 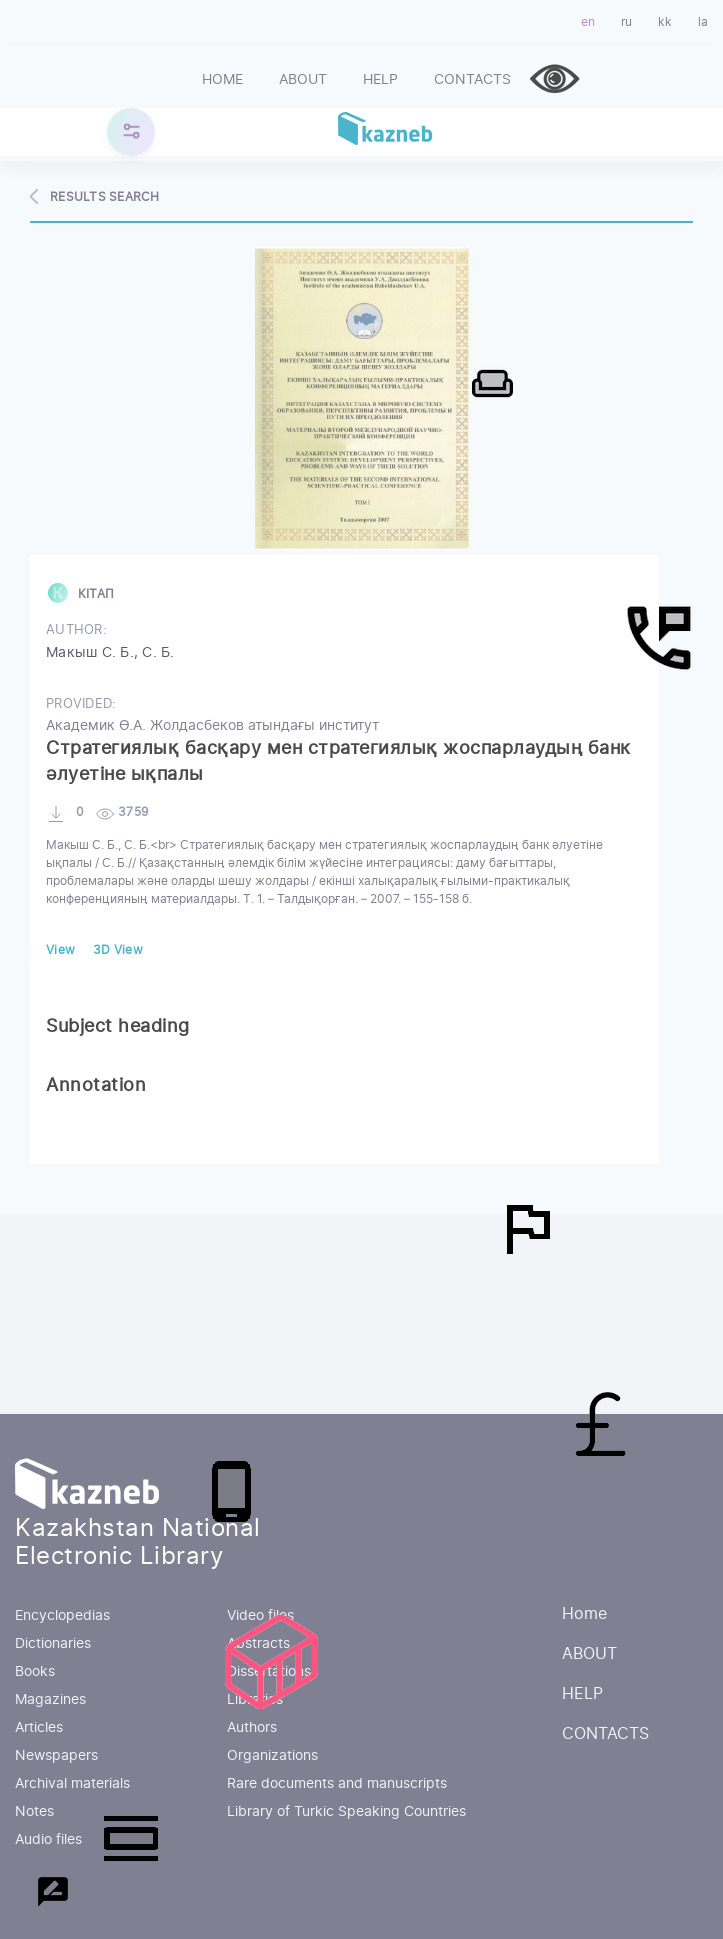 I want to click on view weekend or leisure activities, so click(x=492, y=383).